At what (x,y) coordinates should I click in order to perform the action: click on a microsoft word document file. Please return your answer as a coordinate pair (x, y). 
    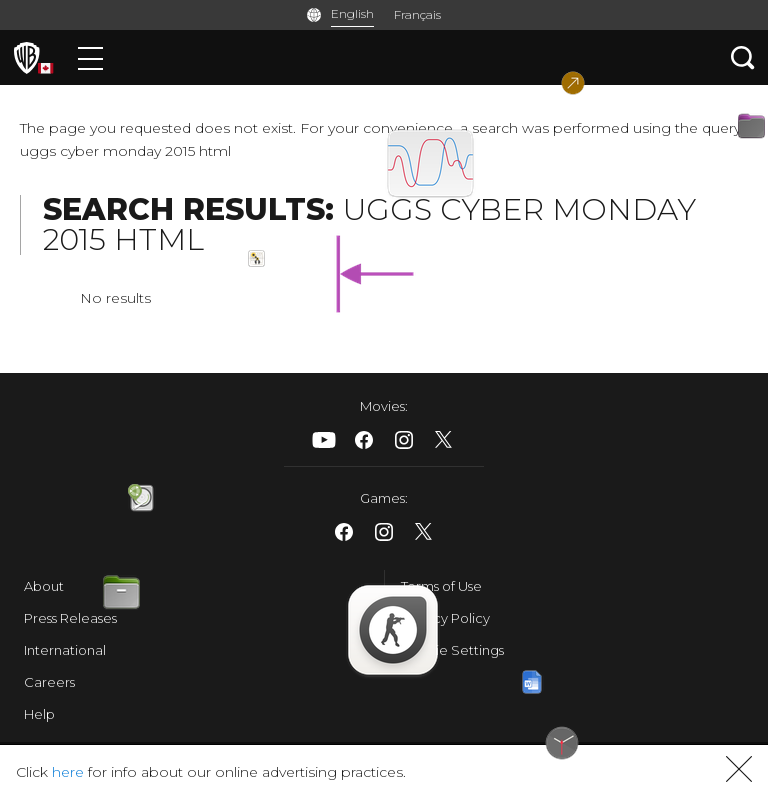
    Looking at the image, I should click on (532, 682).